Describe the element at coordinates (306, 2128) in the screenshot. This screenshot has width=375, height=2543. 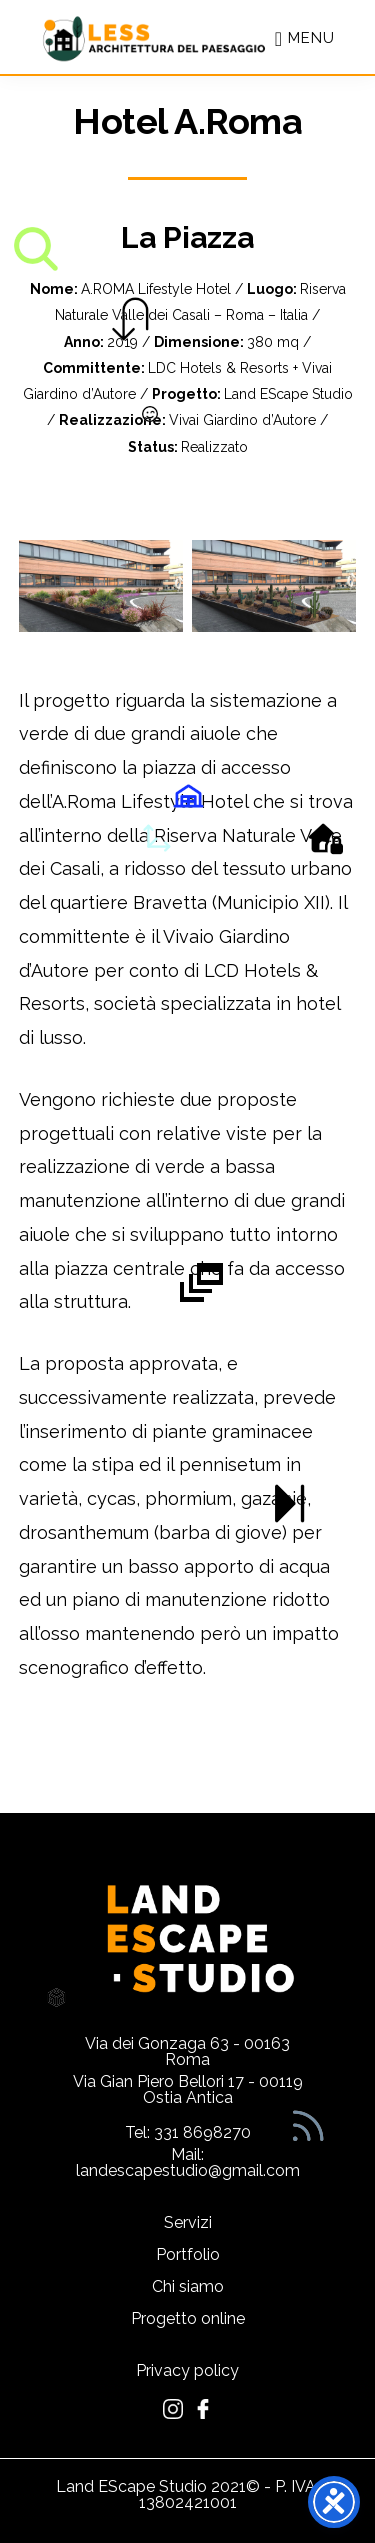
I see `subscribe to RSS feed` at that location.